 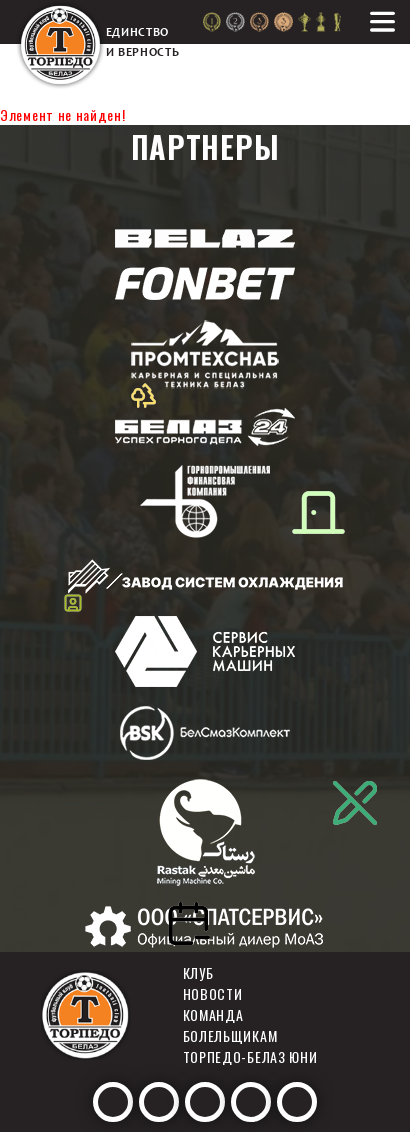 What do you see at coordinates (188, 923) in the screenshot?
I see `remove an event from your calendar` at bounding box center [188, 923].